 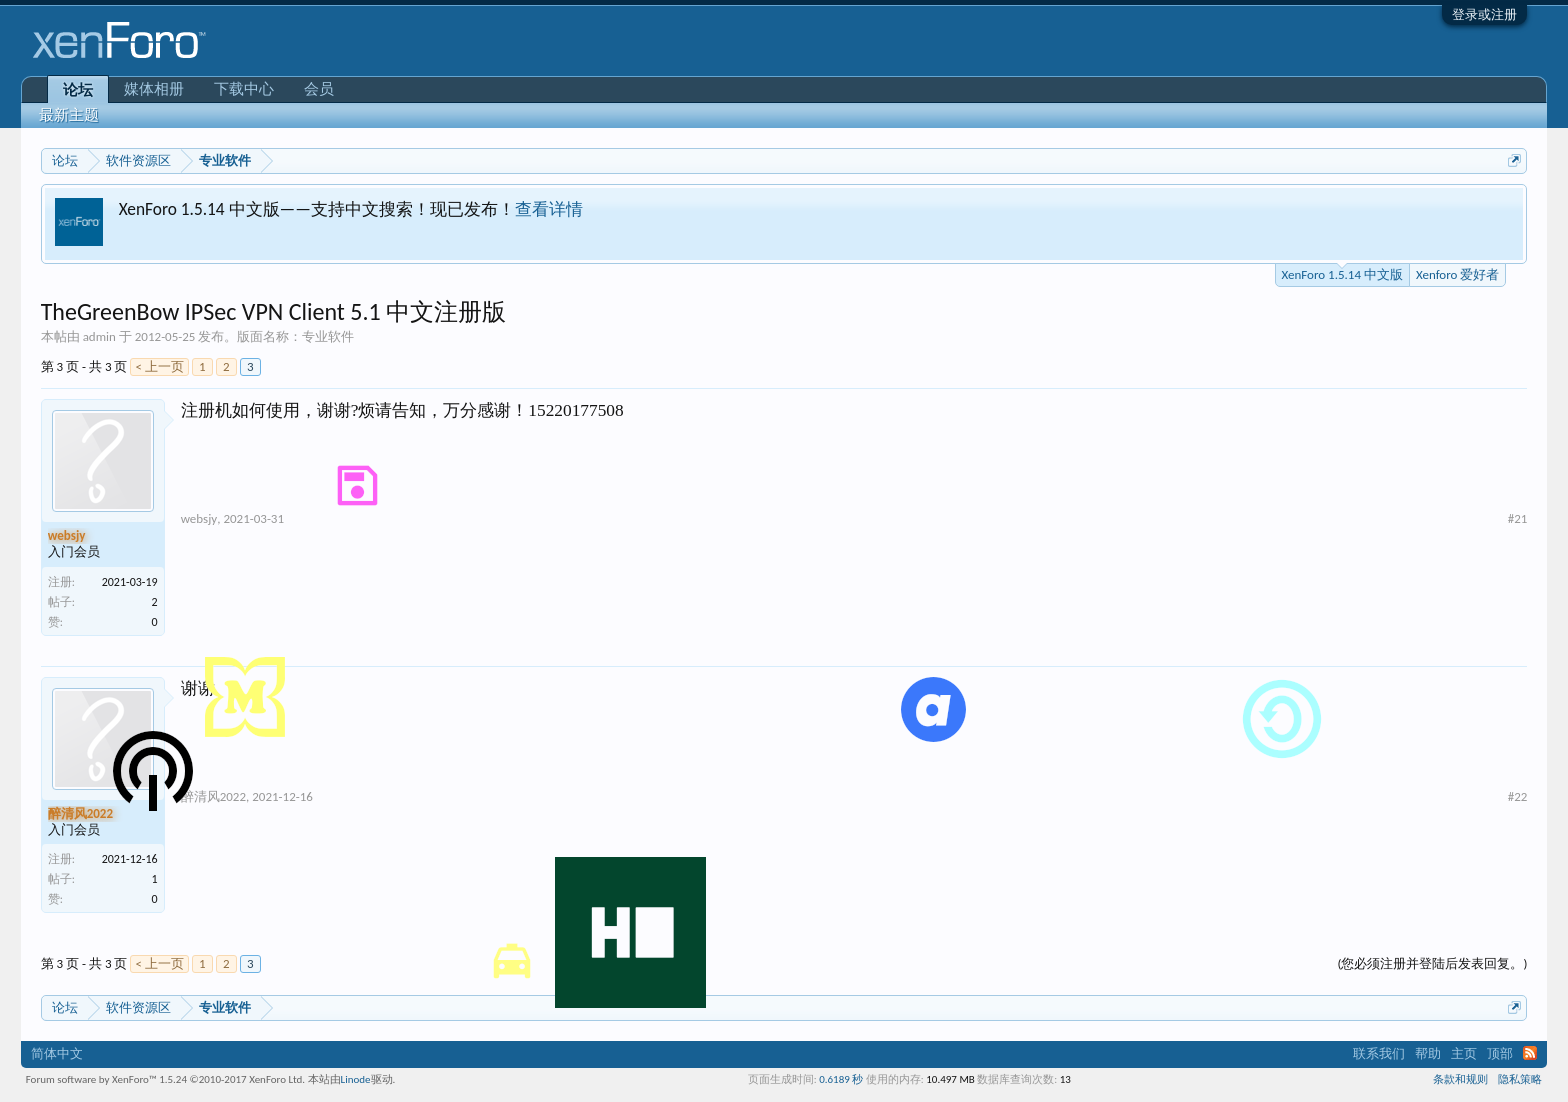 What do you see at coordinates (630, 932) in the screenshot?
I see `link to HackerRank profile` at bounding box center [630, 932].